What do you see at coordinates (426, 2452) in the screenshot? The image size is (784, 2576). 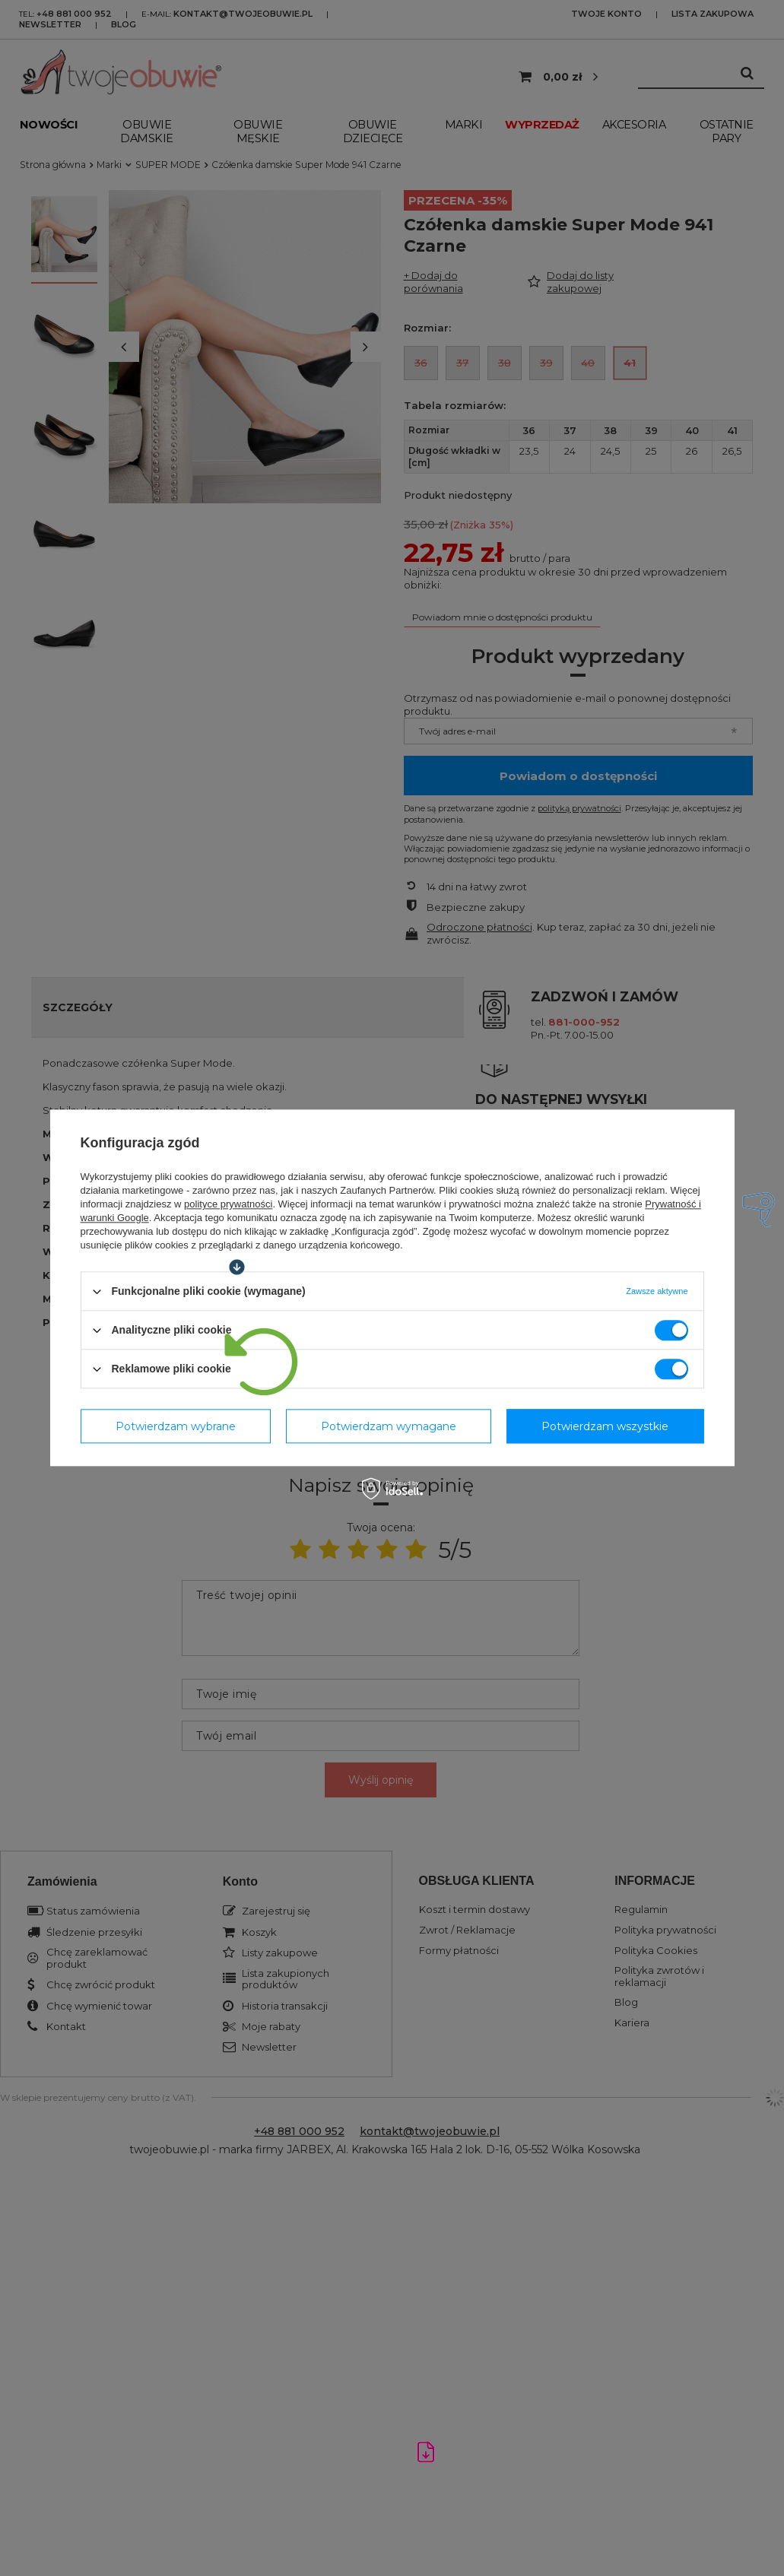 I see `download file` at bounding box center [426, 2452].